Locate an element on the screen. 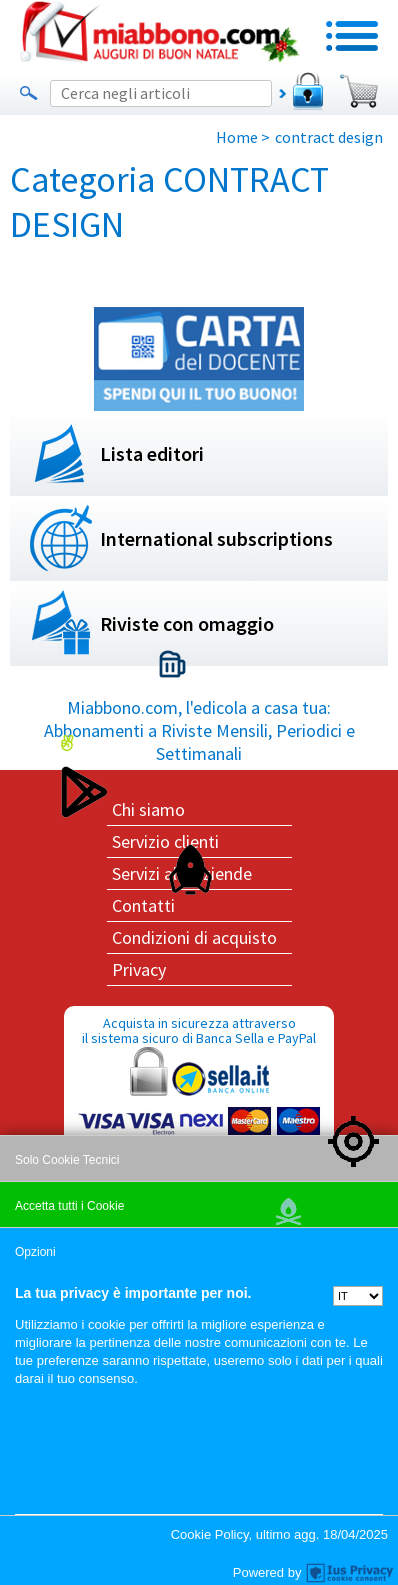 The height and width of the screenshot is (1585, 398). browse nearby bars or pubs is located at coordinates (171, 665).